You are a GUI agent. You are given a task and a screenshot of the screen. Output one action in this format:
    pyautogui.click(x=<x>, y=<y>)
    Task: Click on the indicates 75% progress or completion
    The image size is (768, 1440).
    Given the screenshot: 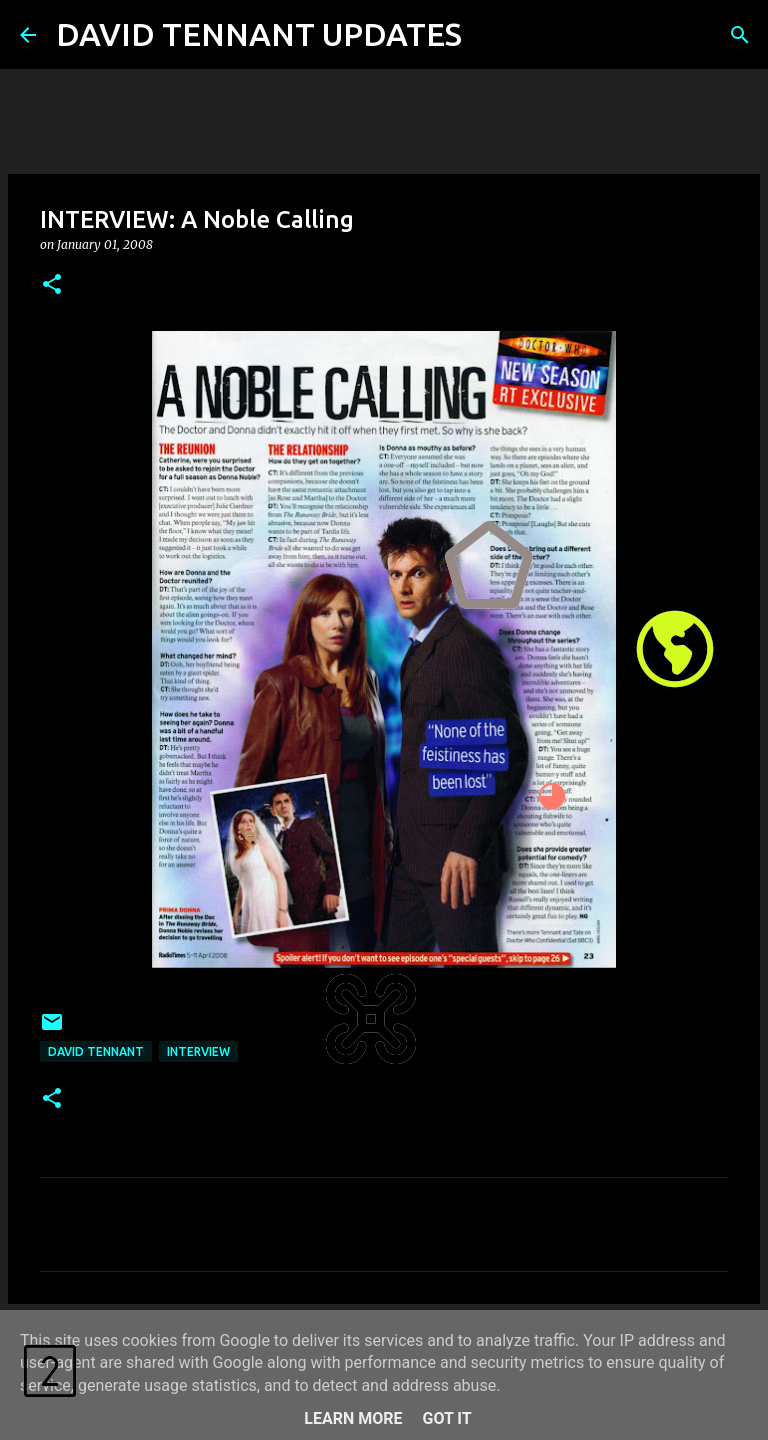 What is the action you would take?
    pyautogui.click(x=552, y=796)
    